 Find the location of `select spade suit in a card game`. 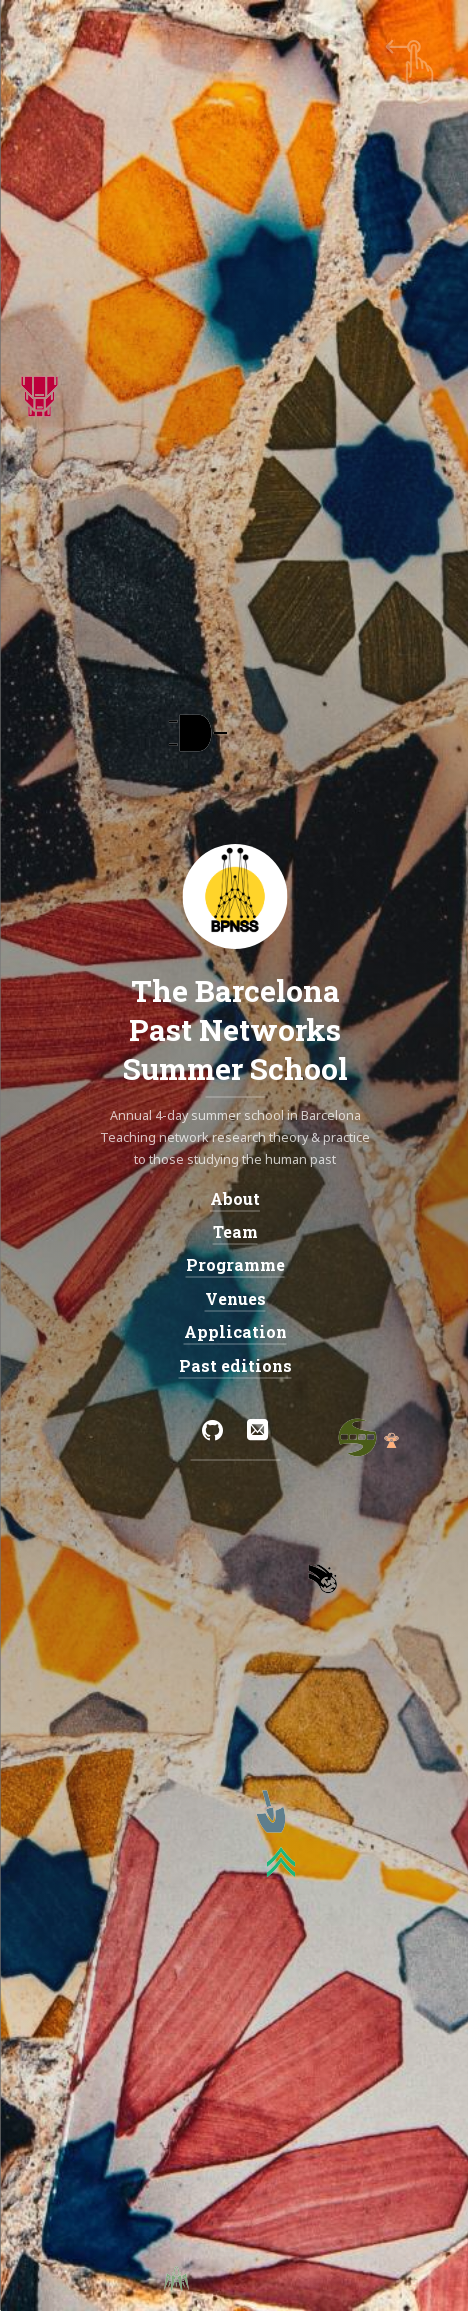

select spade suit in a card game is located at coordinates (269, 1811).